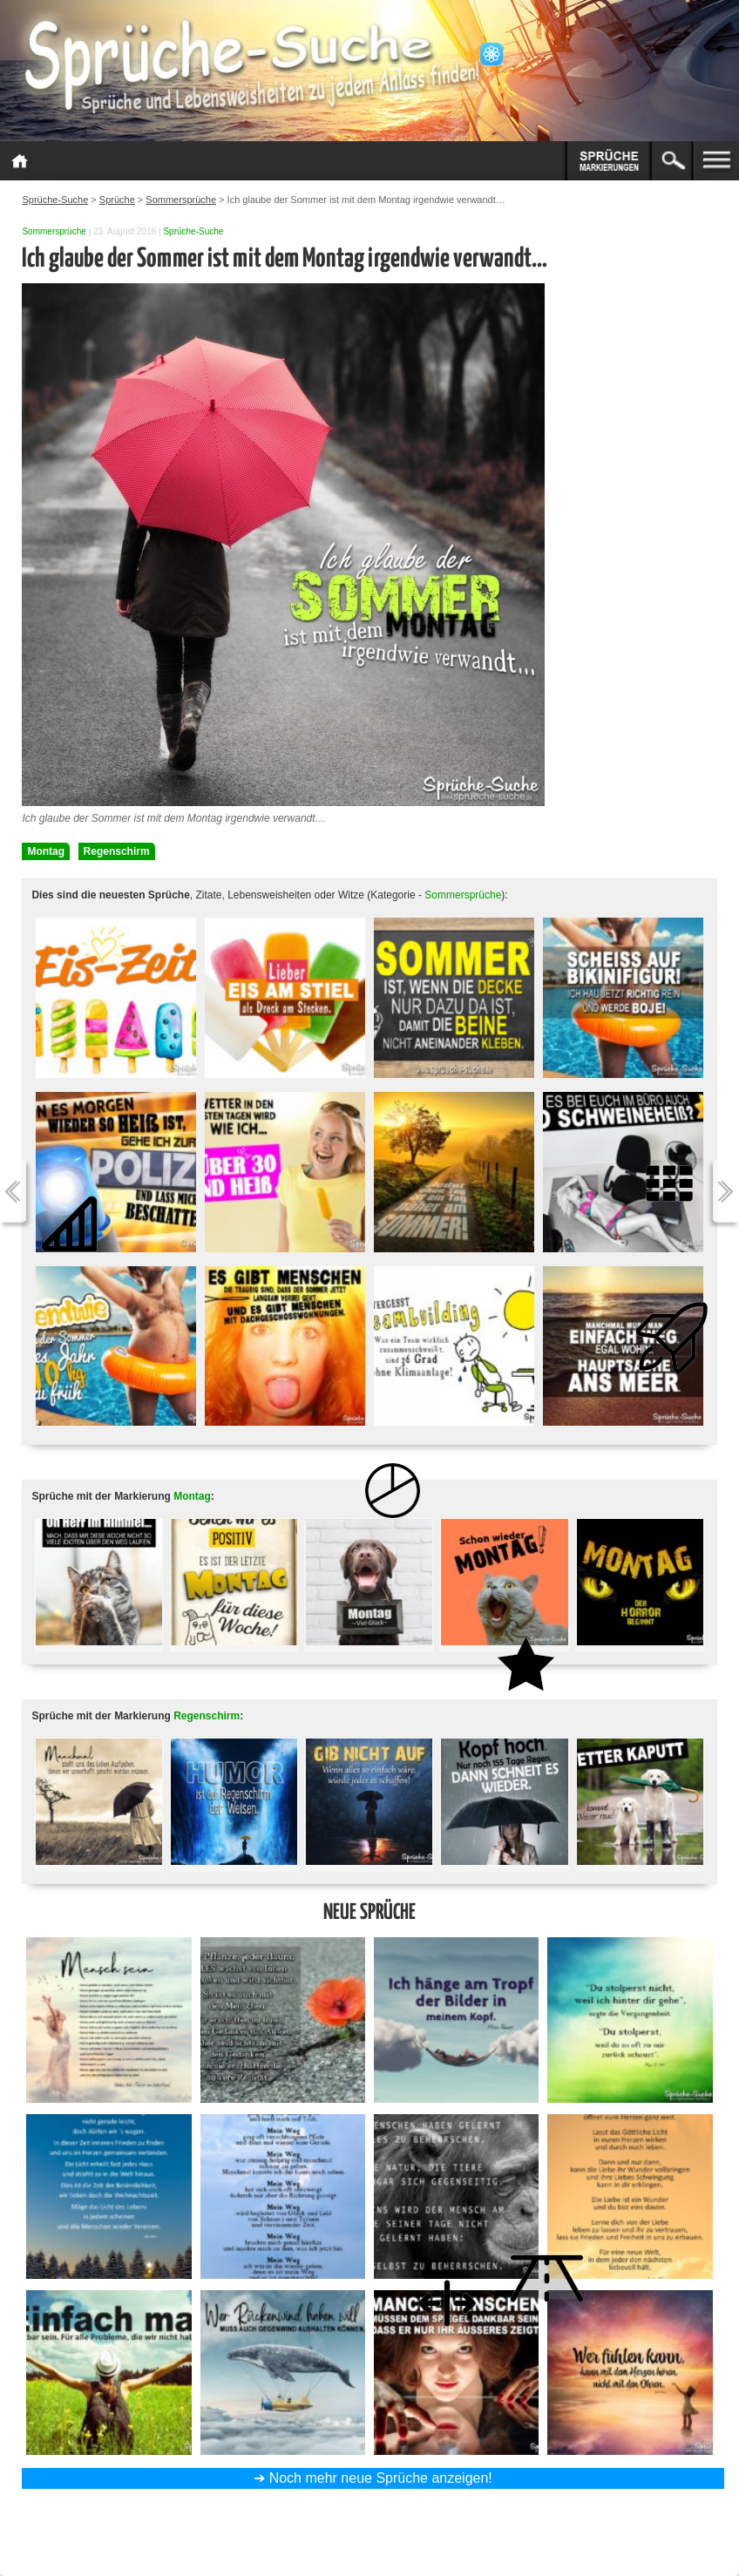 The image size is (739, 2576). What do you see at coordinates (673, 1336) in the screenshot?
I see `launch or deploy a new project` at bounding box center [673, 1336].